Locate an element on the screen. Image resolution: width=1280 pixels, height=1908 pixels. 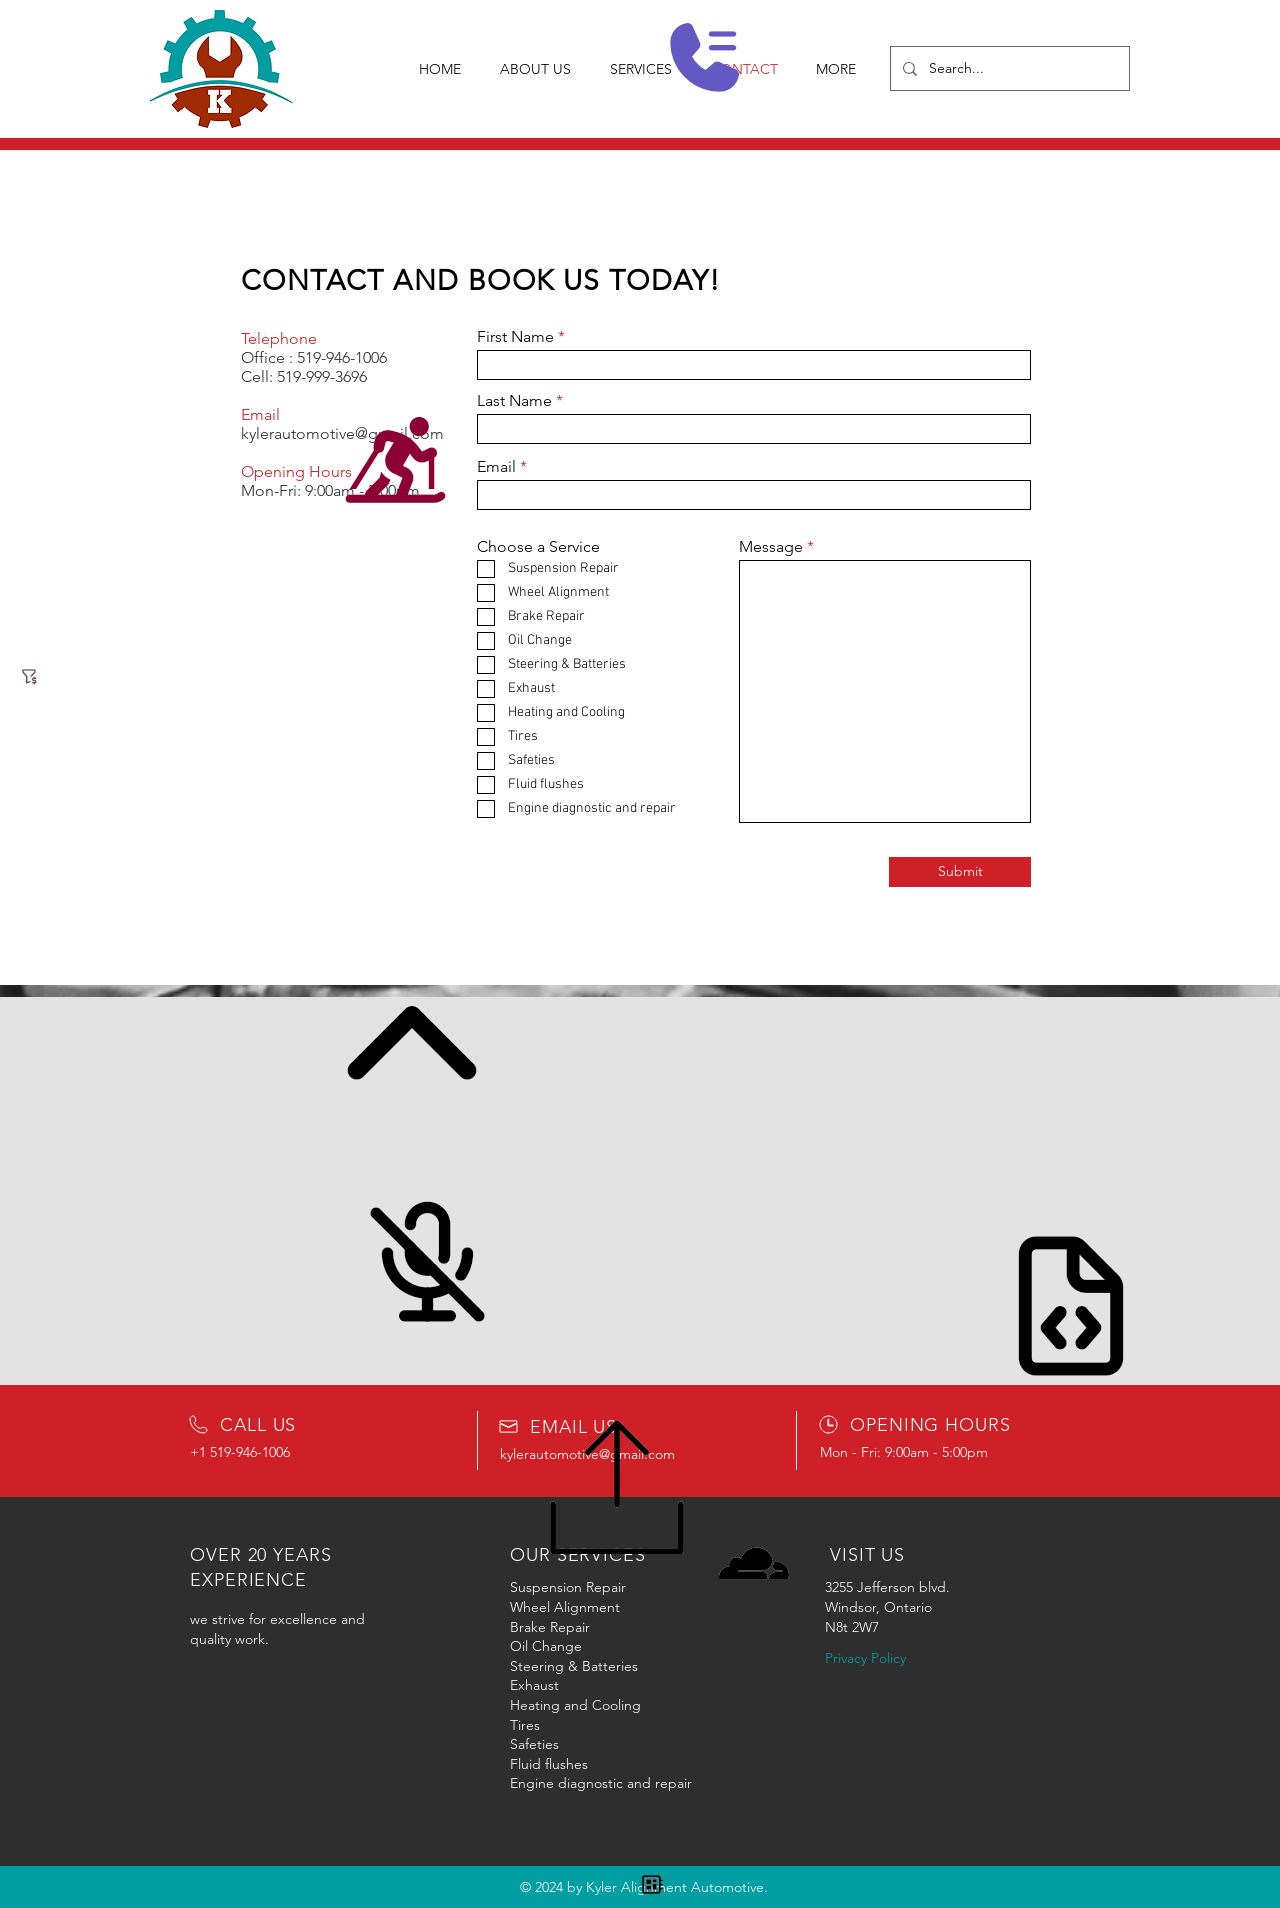
view contact list or phone directory is located at coordinates (706, 56).